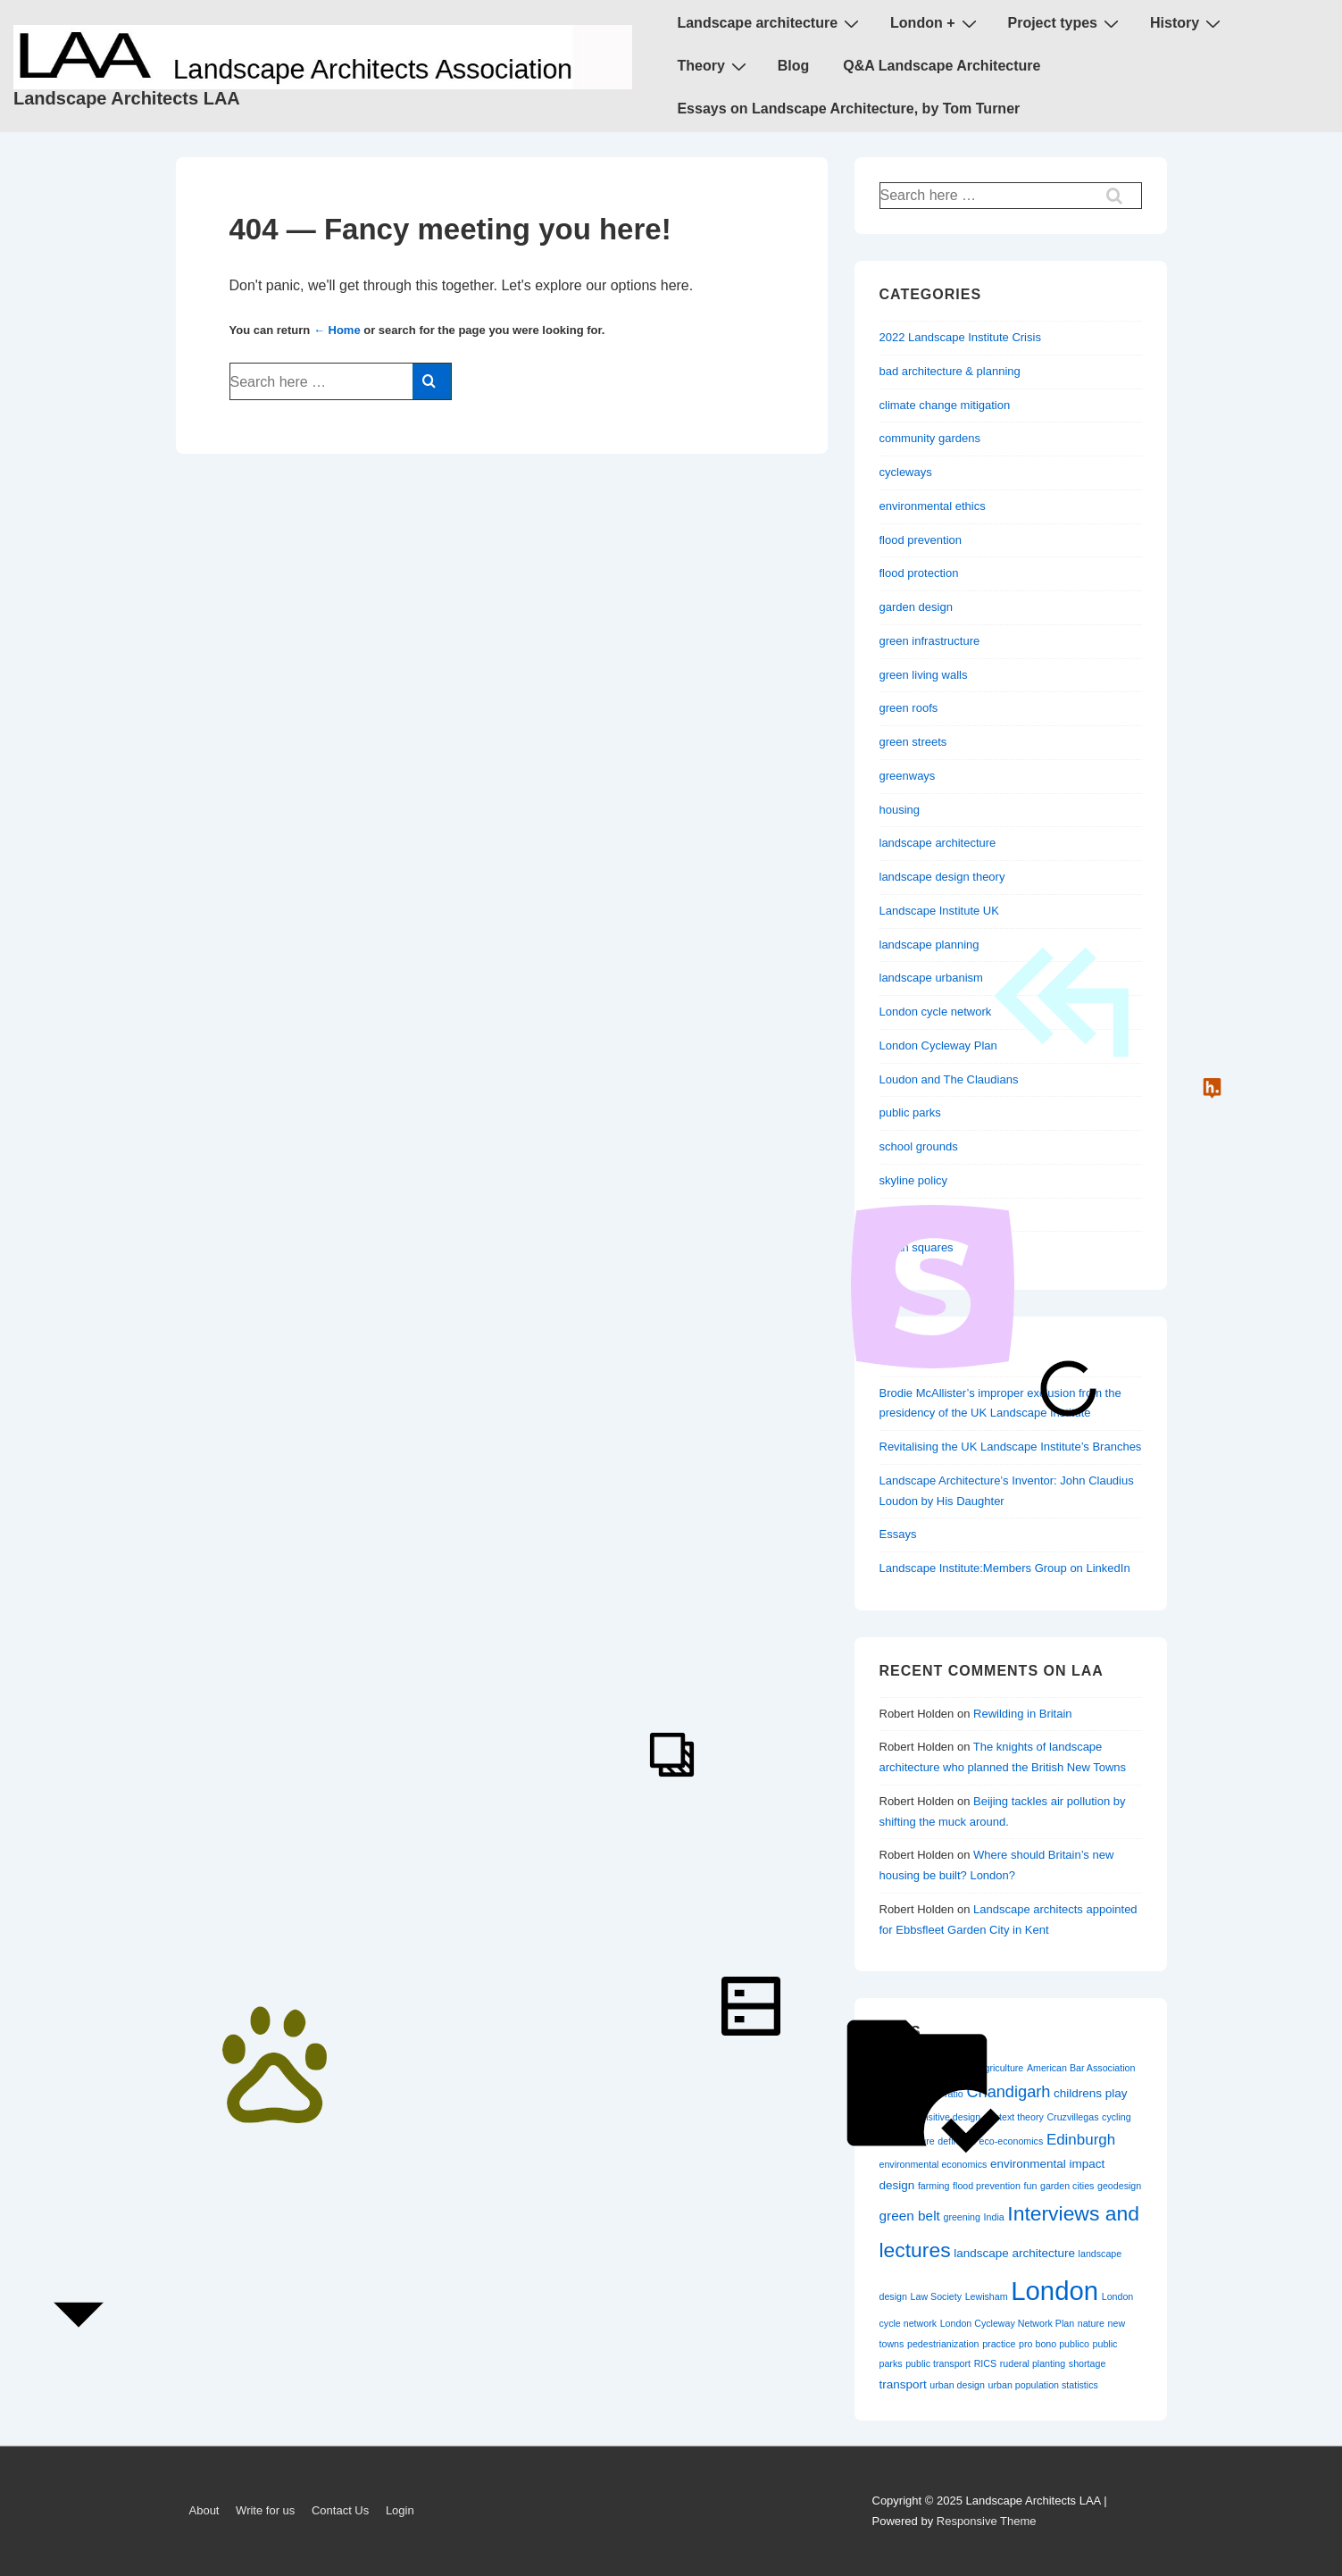  I want to click on folder verified or approved, so click(917, 2083).